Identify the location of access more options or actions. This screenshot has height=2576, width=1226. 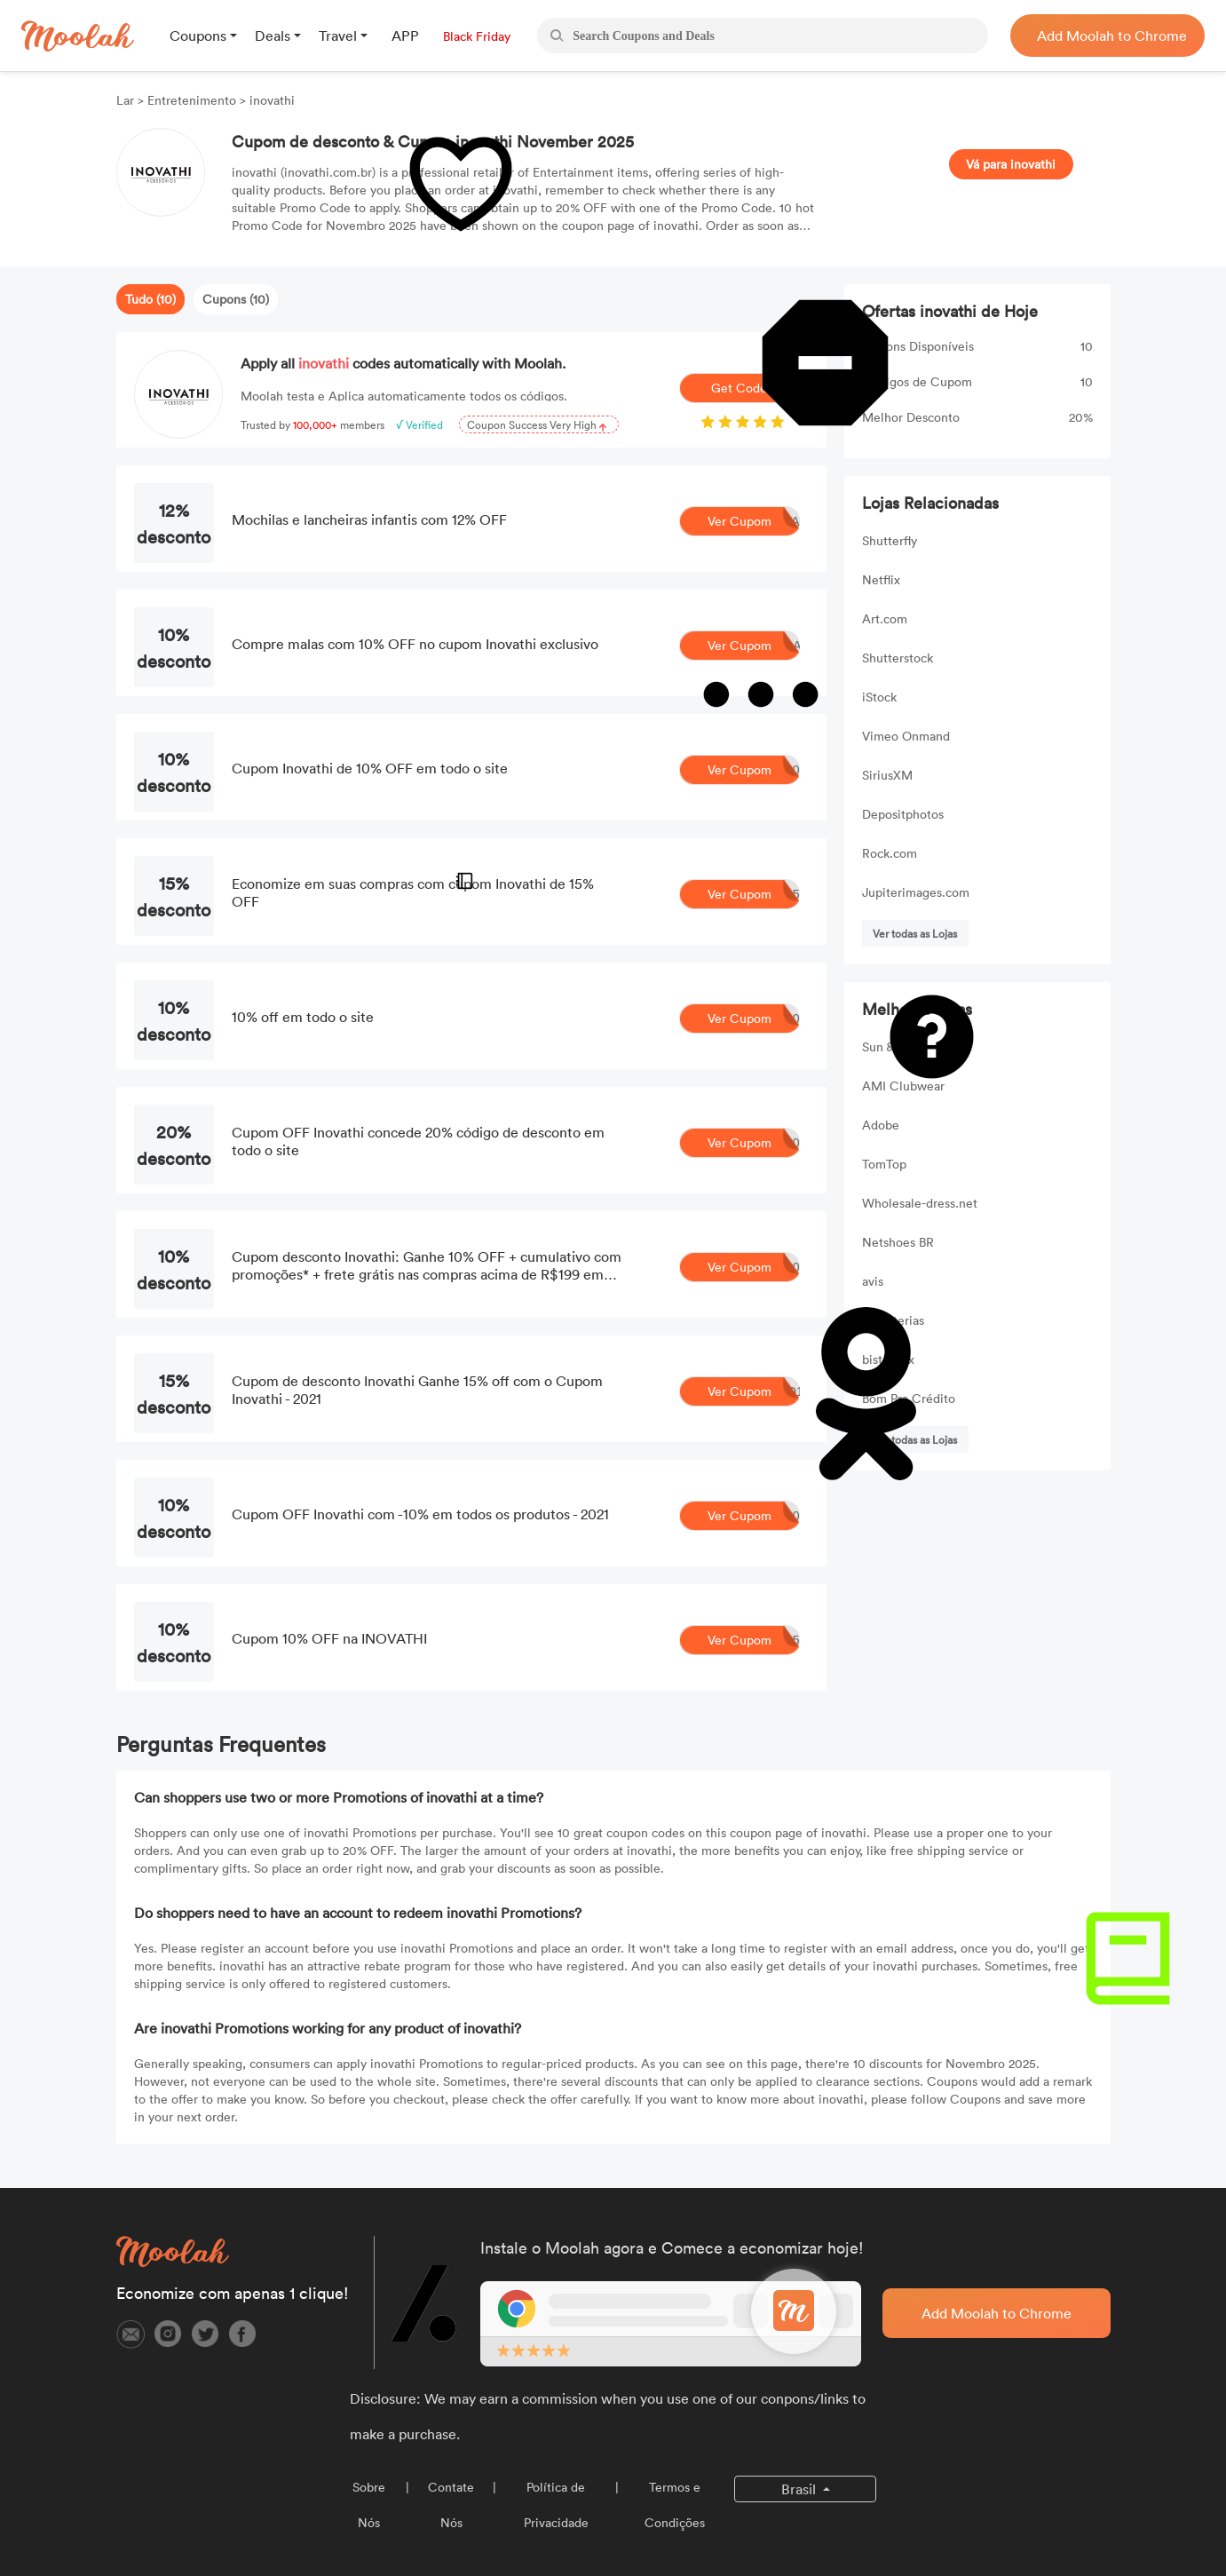
(761, 694).